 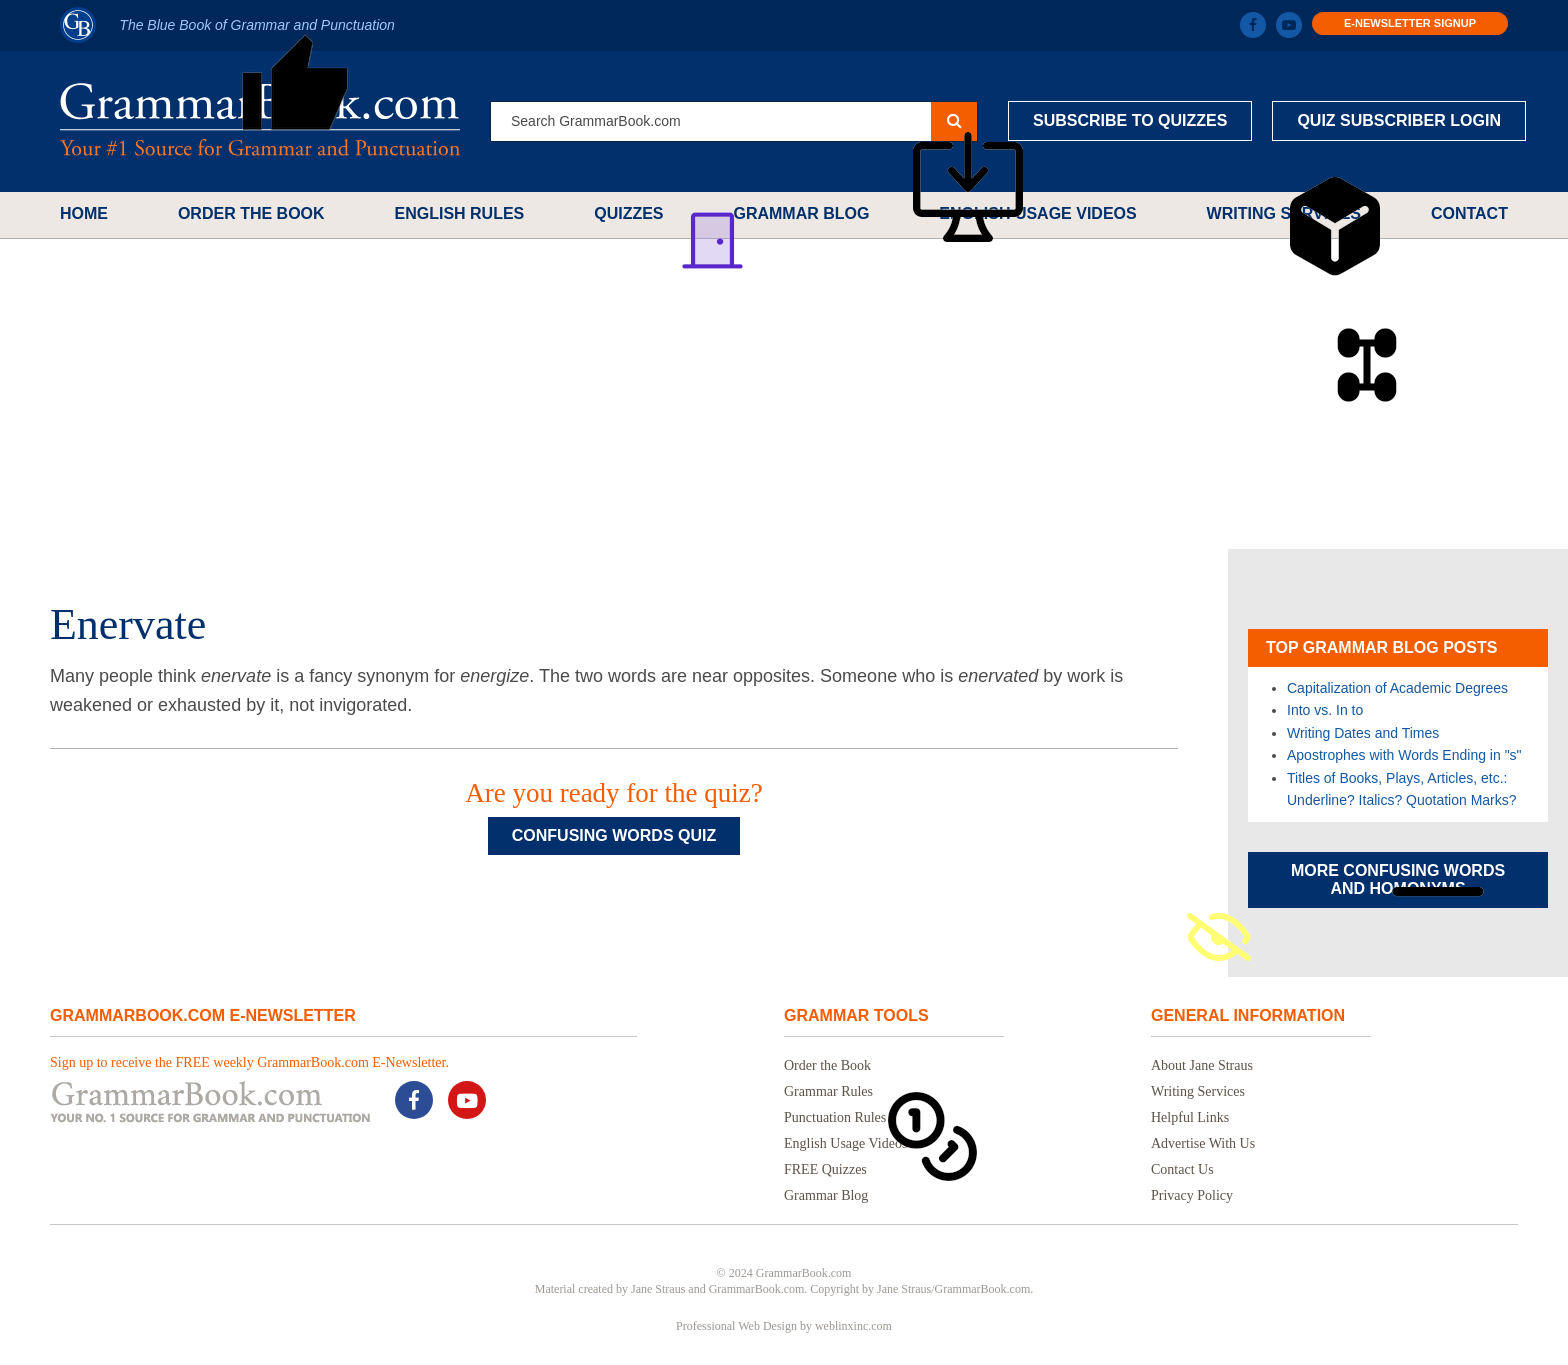 I want to click on exit or log out of the application, so click(x=712, y=240).